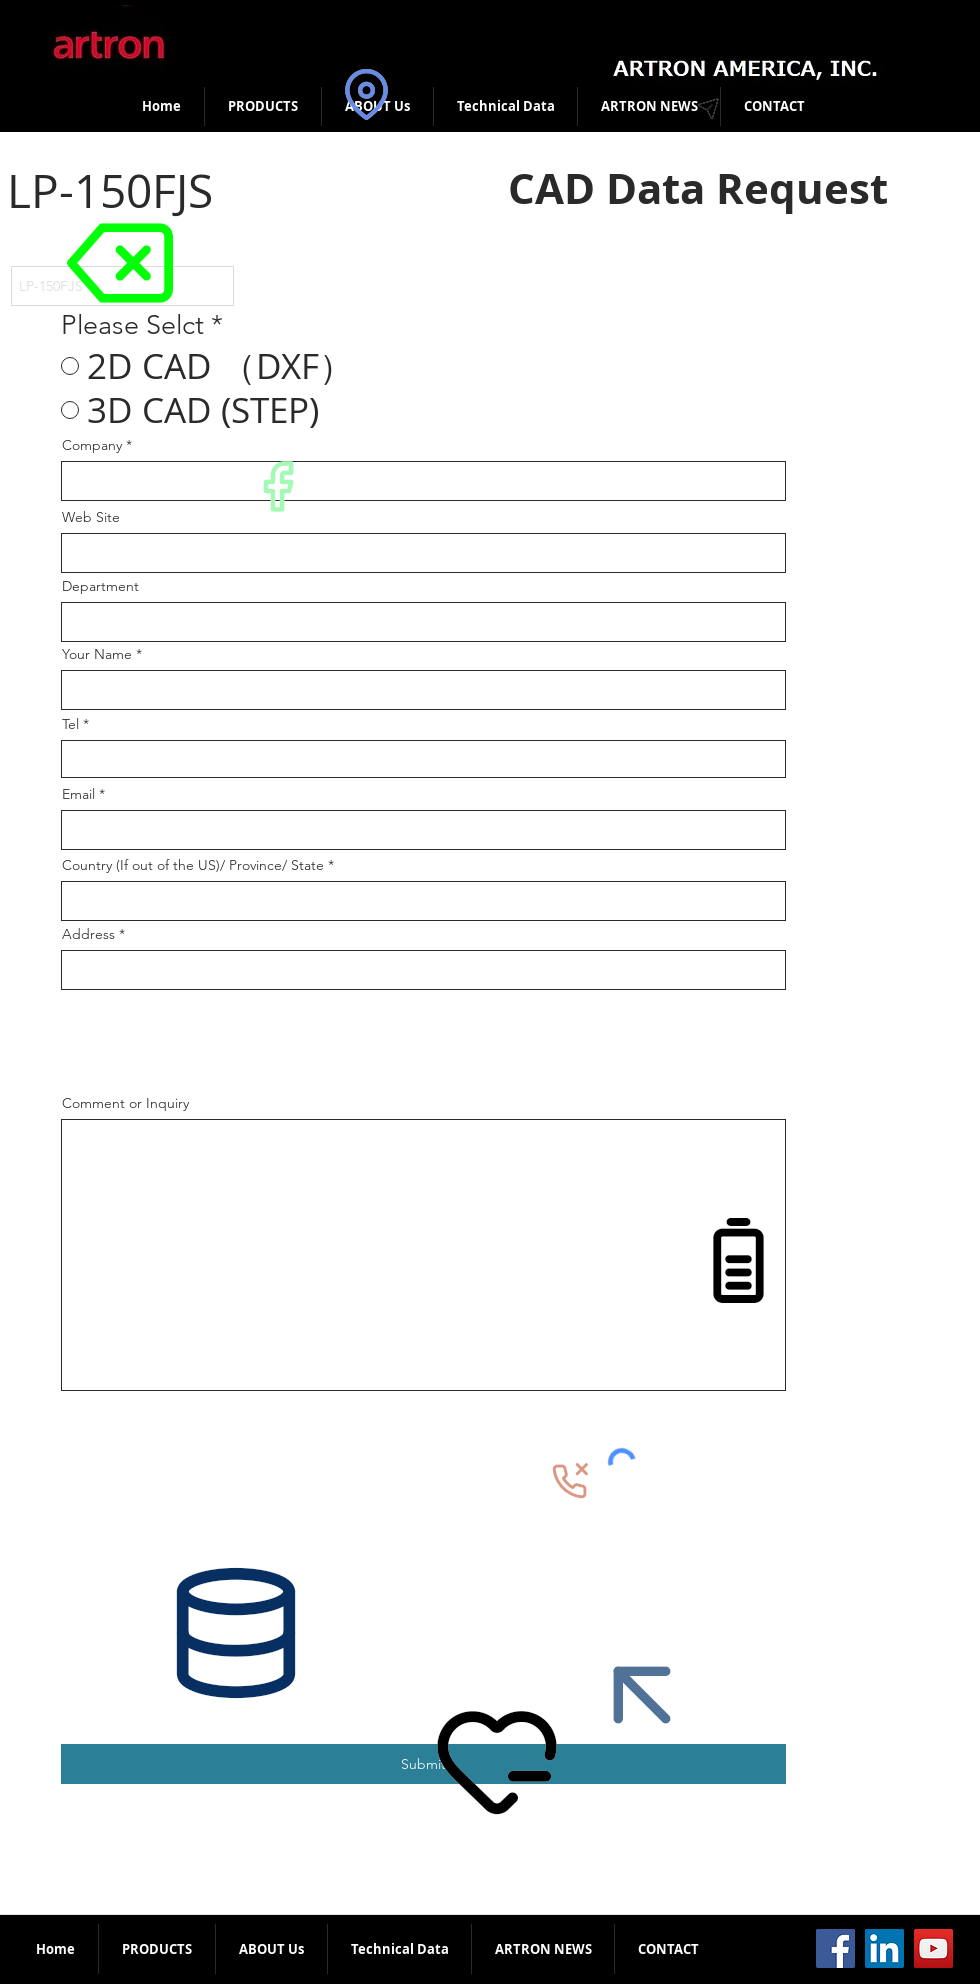 The image size is (980, 1984). Describe the element at coordinates (569, 1481) in the screenshot. I see `indicates a missed phone call` at that location.